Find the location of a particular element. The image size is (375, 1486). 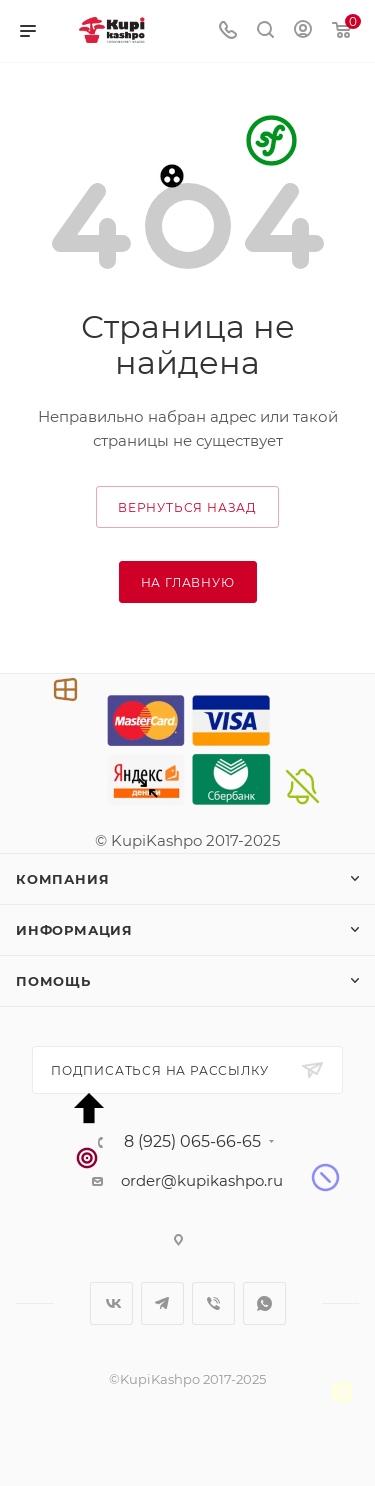

scroll to top of page is located at coordinates (89, 1108).